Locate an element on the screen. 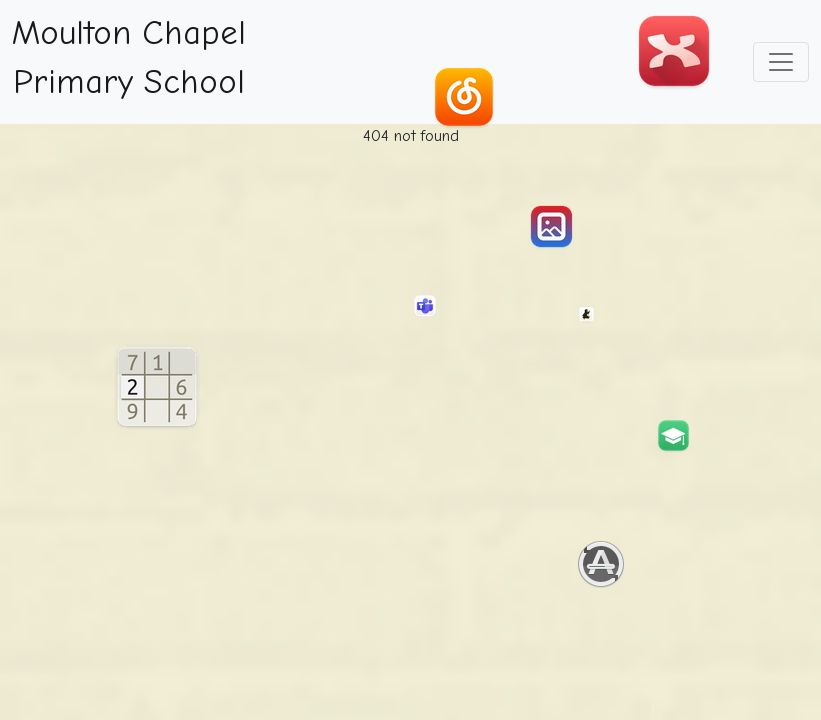 This screenshot has width=821, height=720. open microsoft teams for linux is located at coordinates (425, 306).